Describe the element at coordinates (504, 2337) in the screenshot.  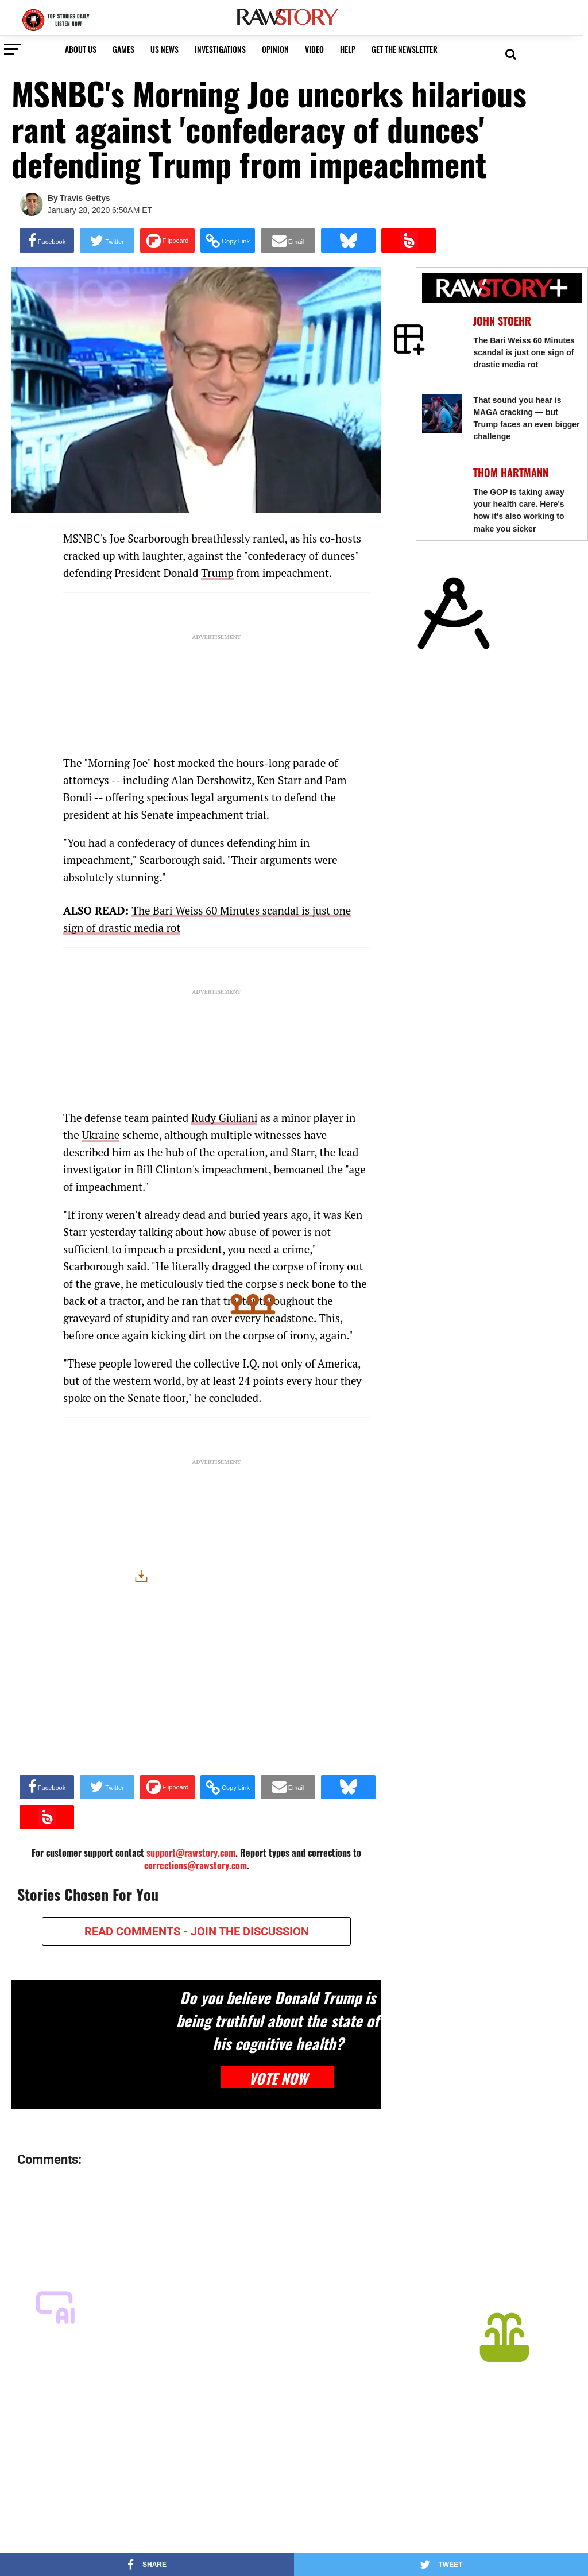
I see `view nearby fountains or water features` at that location.